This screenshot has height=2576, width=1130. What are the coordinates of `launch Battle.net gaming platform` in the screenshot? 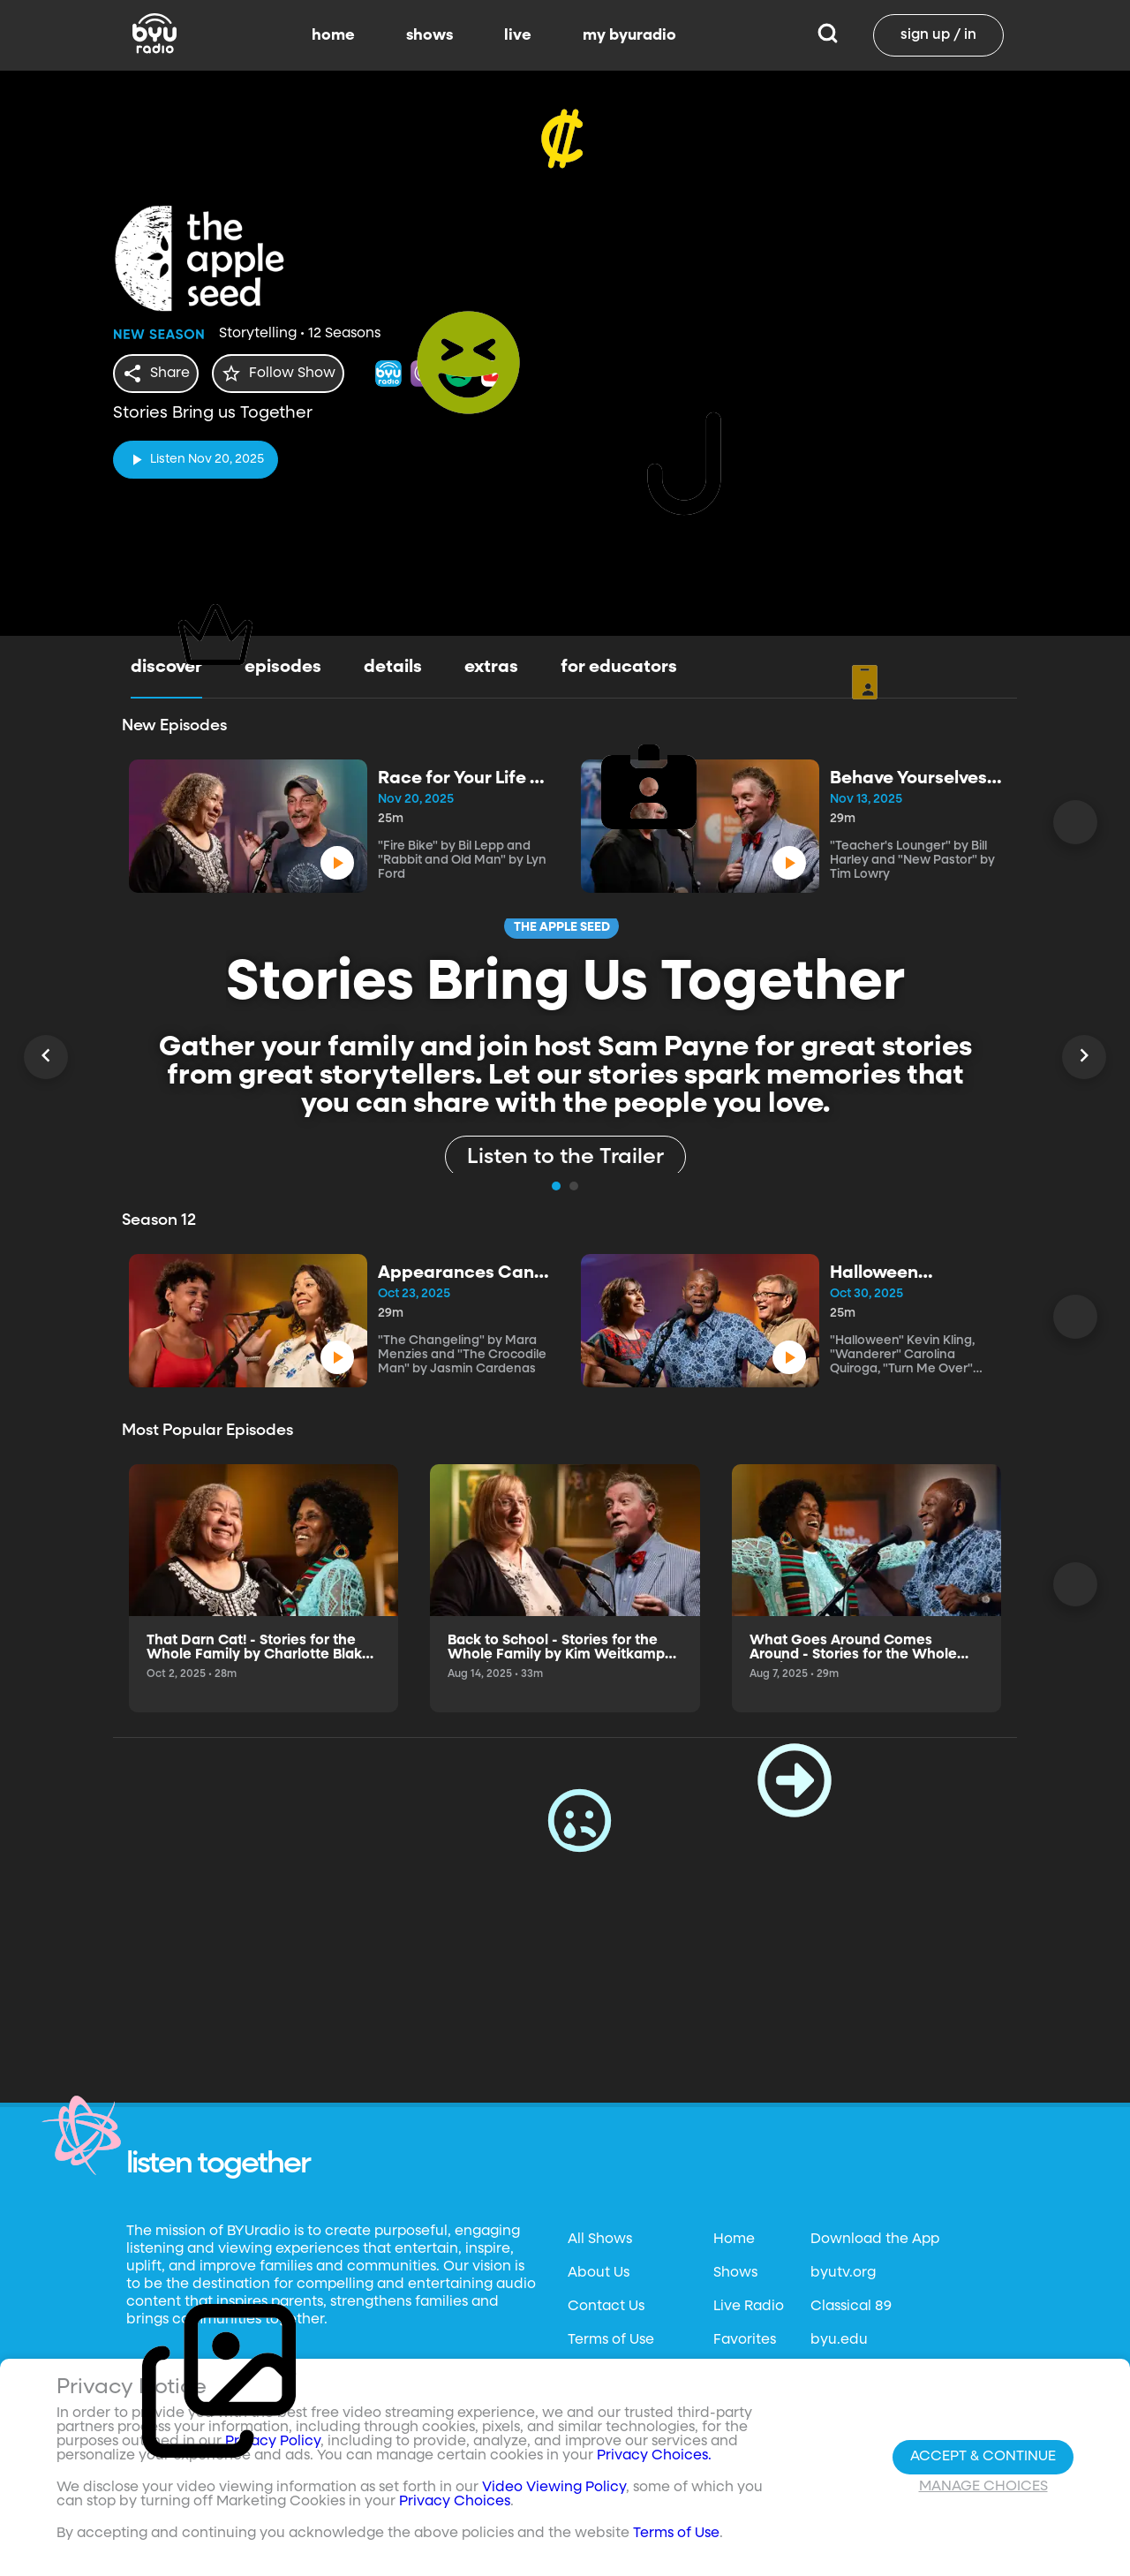 It's located at (81, 2135).